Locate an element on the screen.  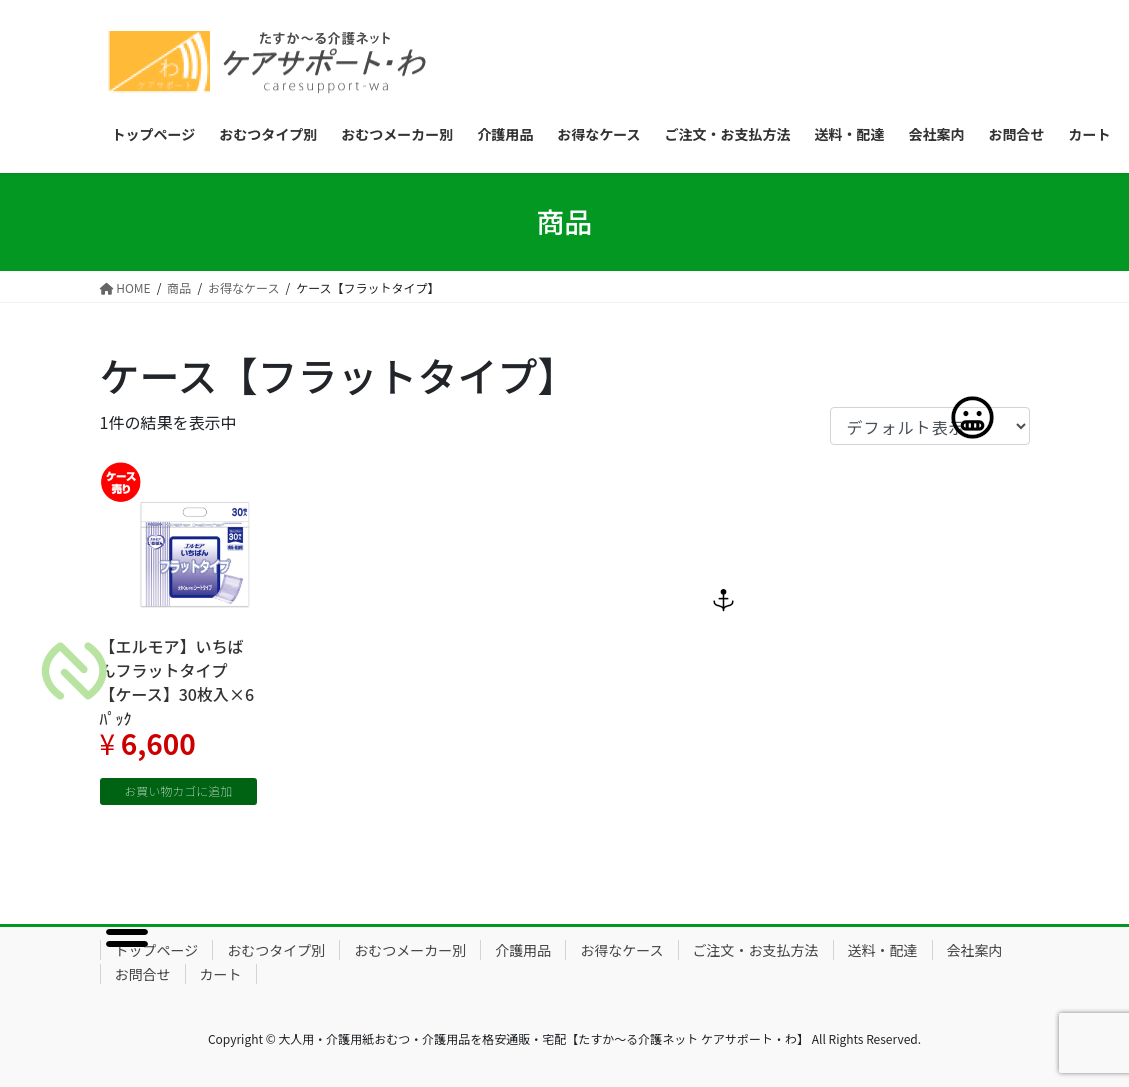
navigate to marina or port locations is located at coordinates (723, 599).